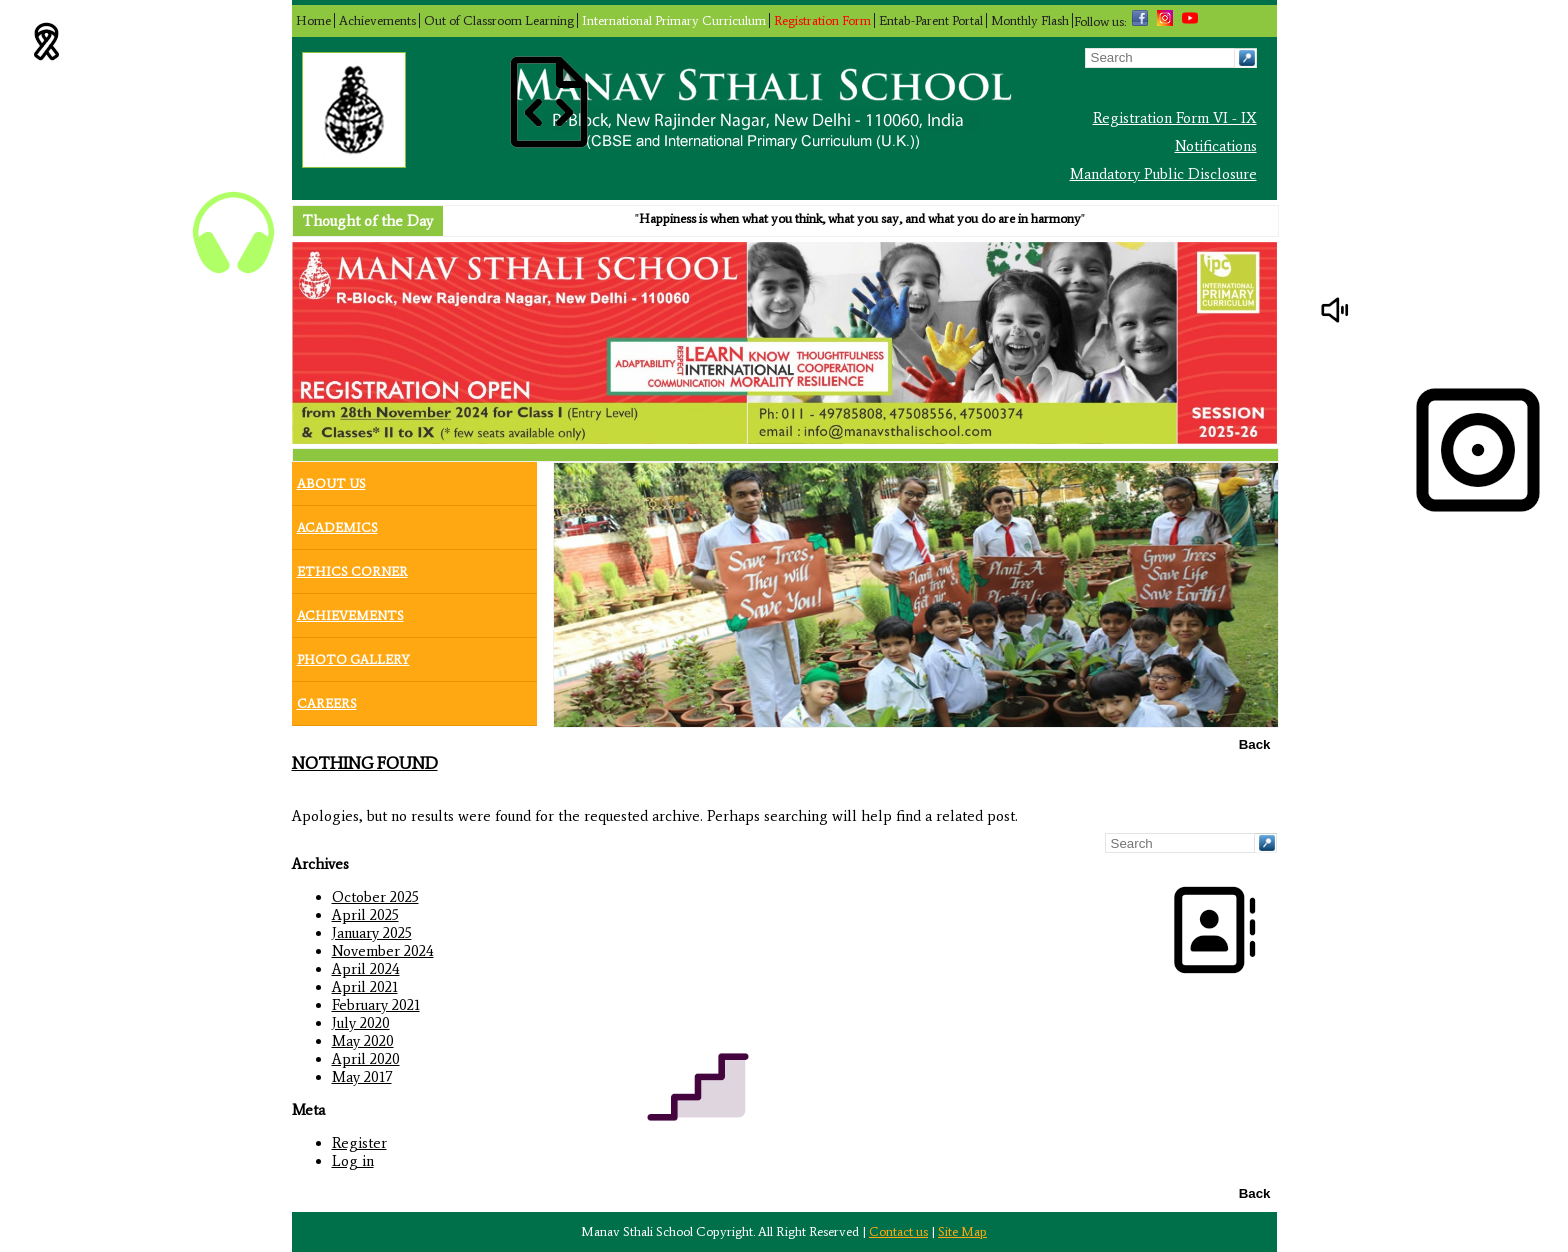 This screenshot has width=1568, height=1252. I want to click on awareness ribbon symbol for a cause or campaign, so click(46, 41).